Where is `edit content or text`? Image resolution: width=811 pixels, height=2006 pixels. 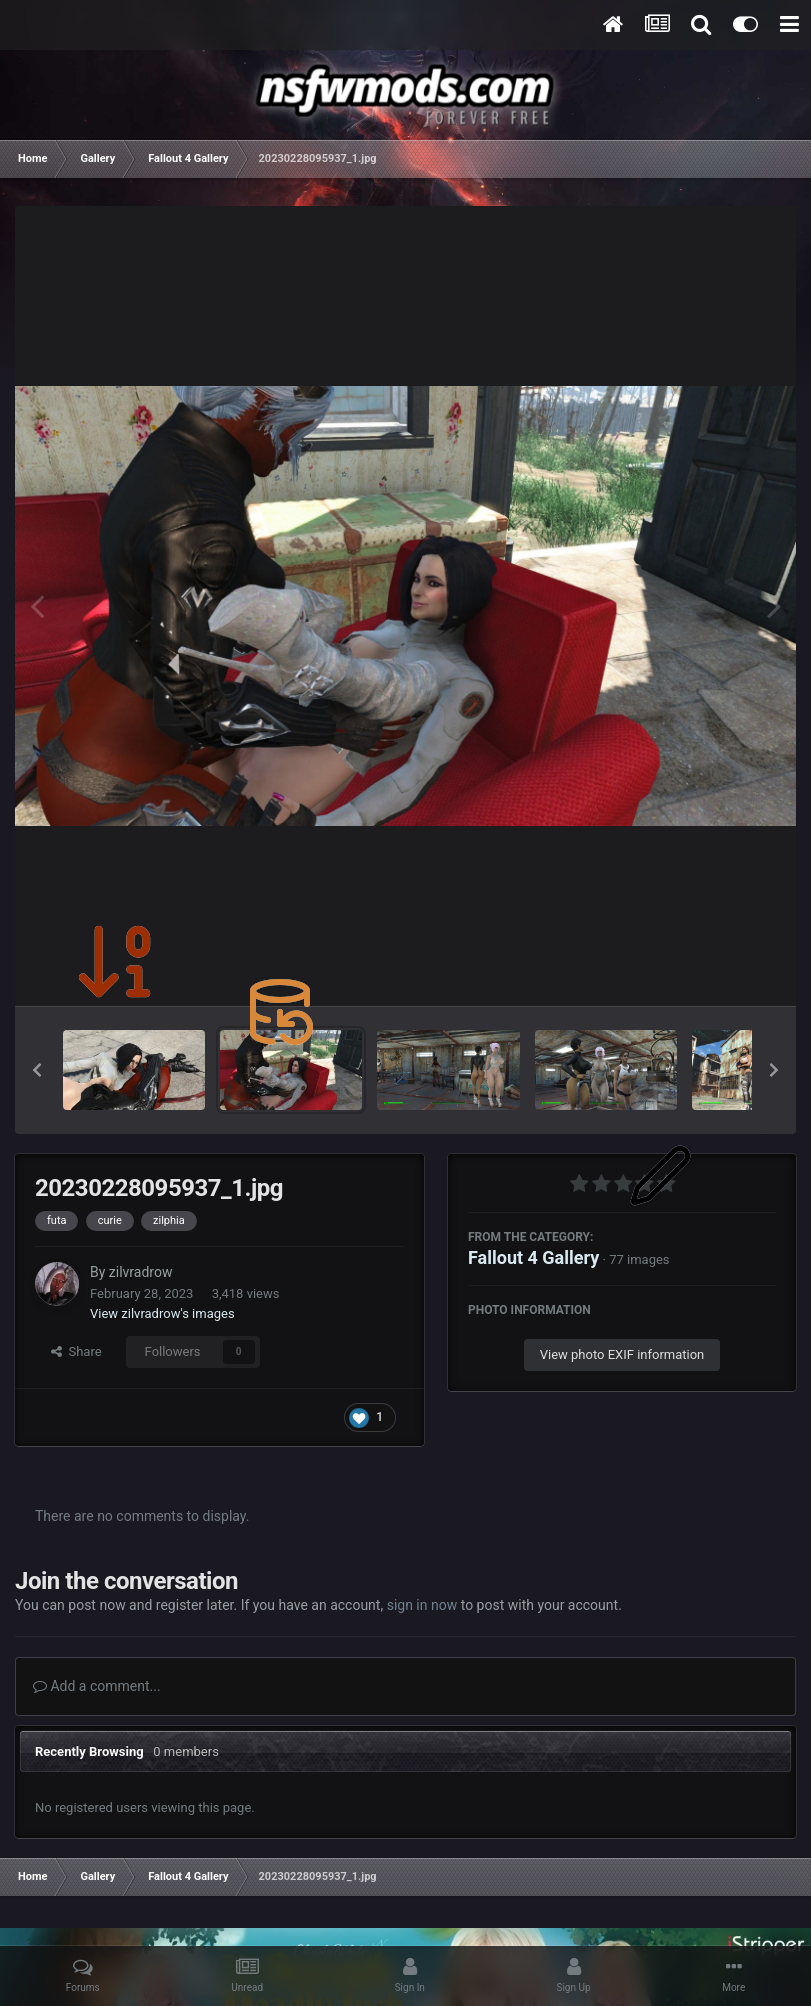
edit content or text is located at coordinates (660, 1175).